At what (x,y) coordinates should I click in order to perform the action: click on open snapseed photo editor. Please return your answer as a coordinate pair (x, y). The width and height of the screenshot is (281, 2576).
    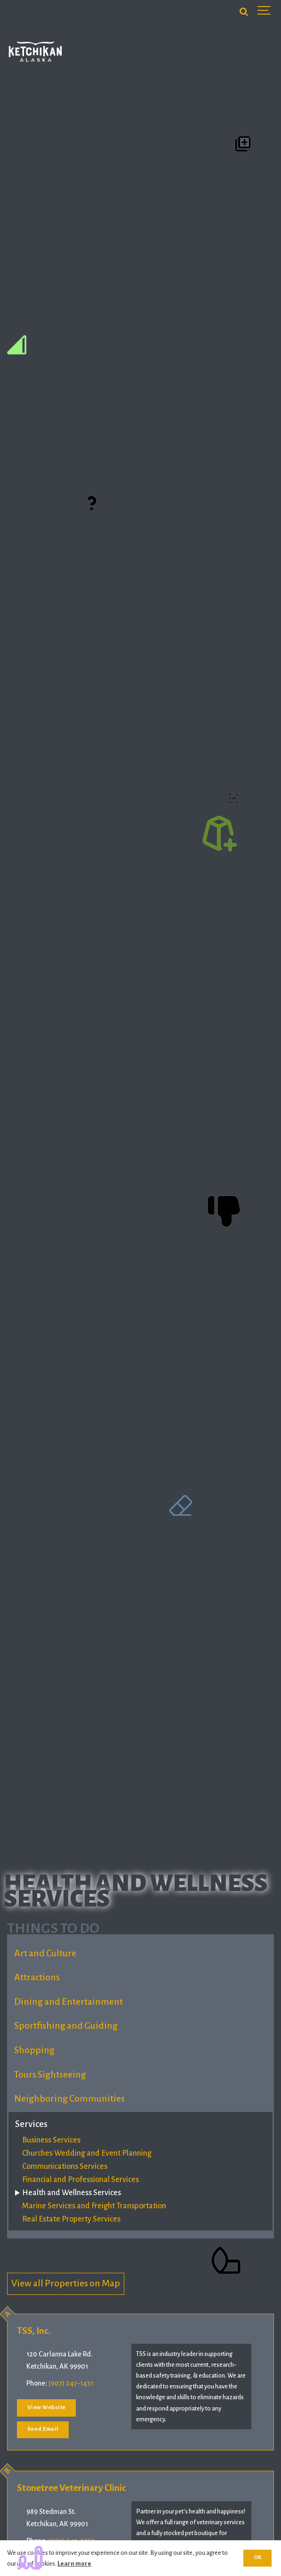
    Looking at the image, I should click on (226, 2261).